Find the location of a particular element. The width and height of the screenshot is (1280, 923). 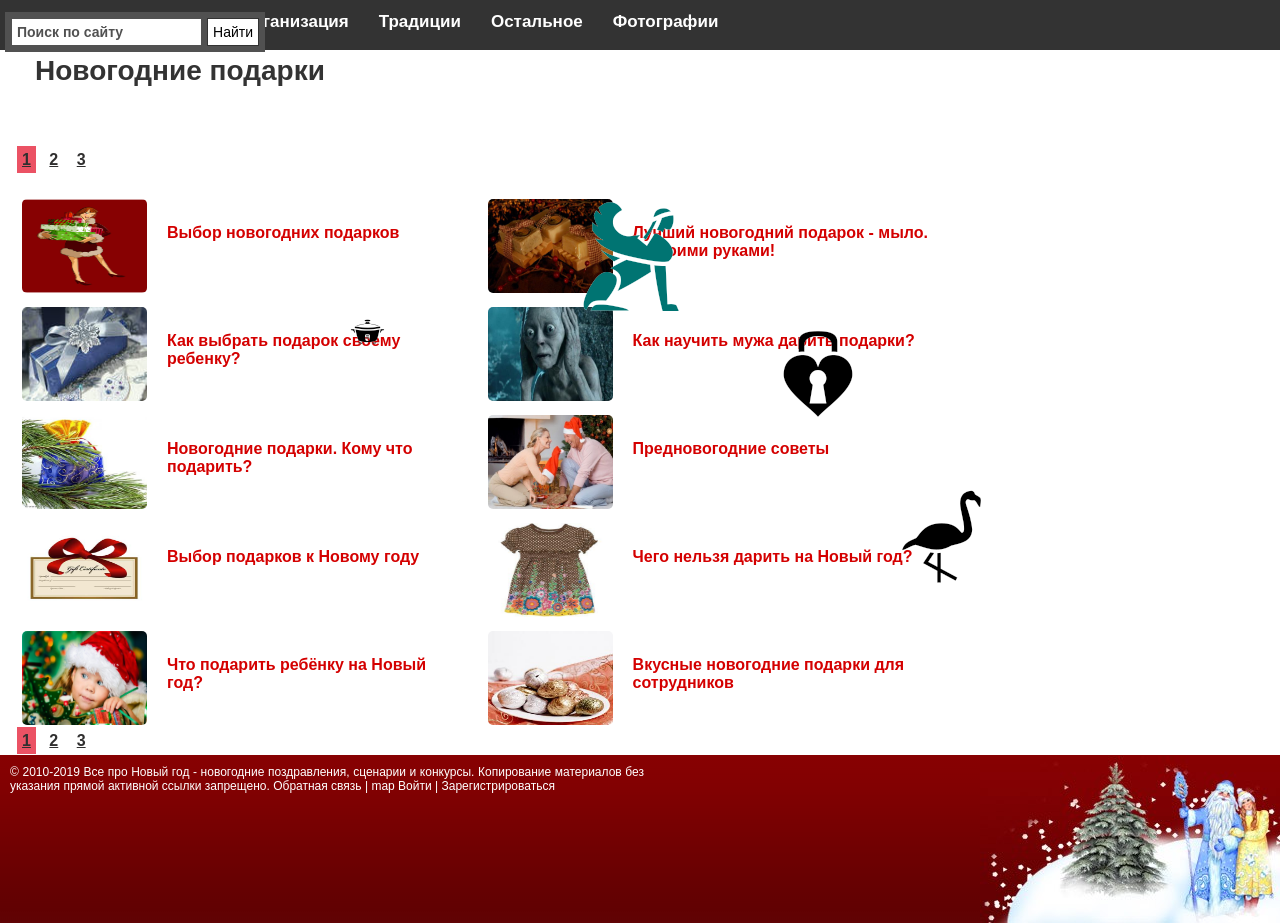

indicates protected or private favorites is located at coordinates (818, 374).